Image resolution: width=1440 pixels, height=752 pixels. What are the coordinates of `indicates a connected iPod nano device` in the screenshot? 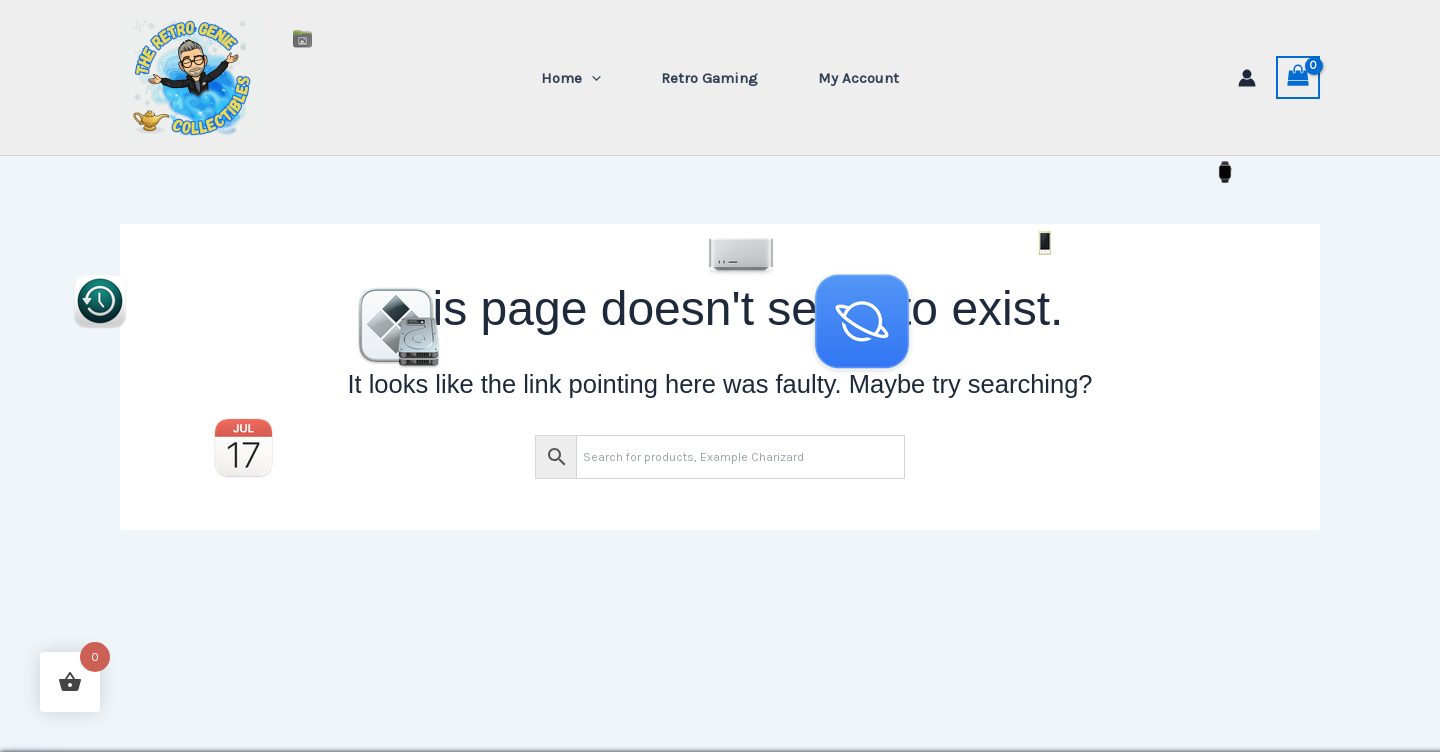 It's located at (1045, 243).